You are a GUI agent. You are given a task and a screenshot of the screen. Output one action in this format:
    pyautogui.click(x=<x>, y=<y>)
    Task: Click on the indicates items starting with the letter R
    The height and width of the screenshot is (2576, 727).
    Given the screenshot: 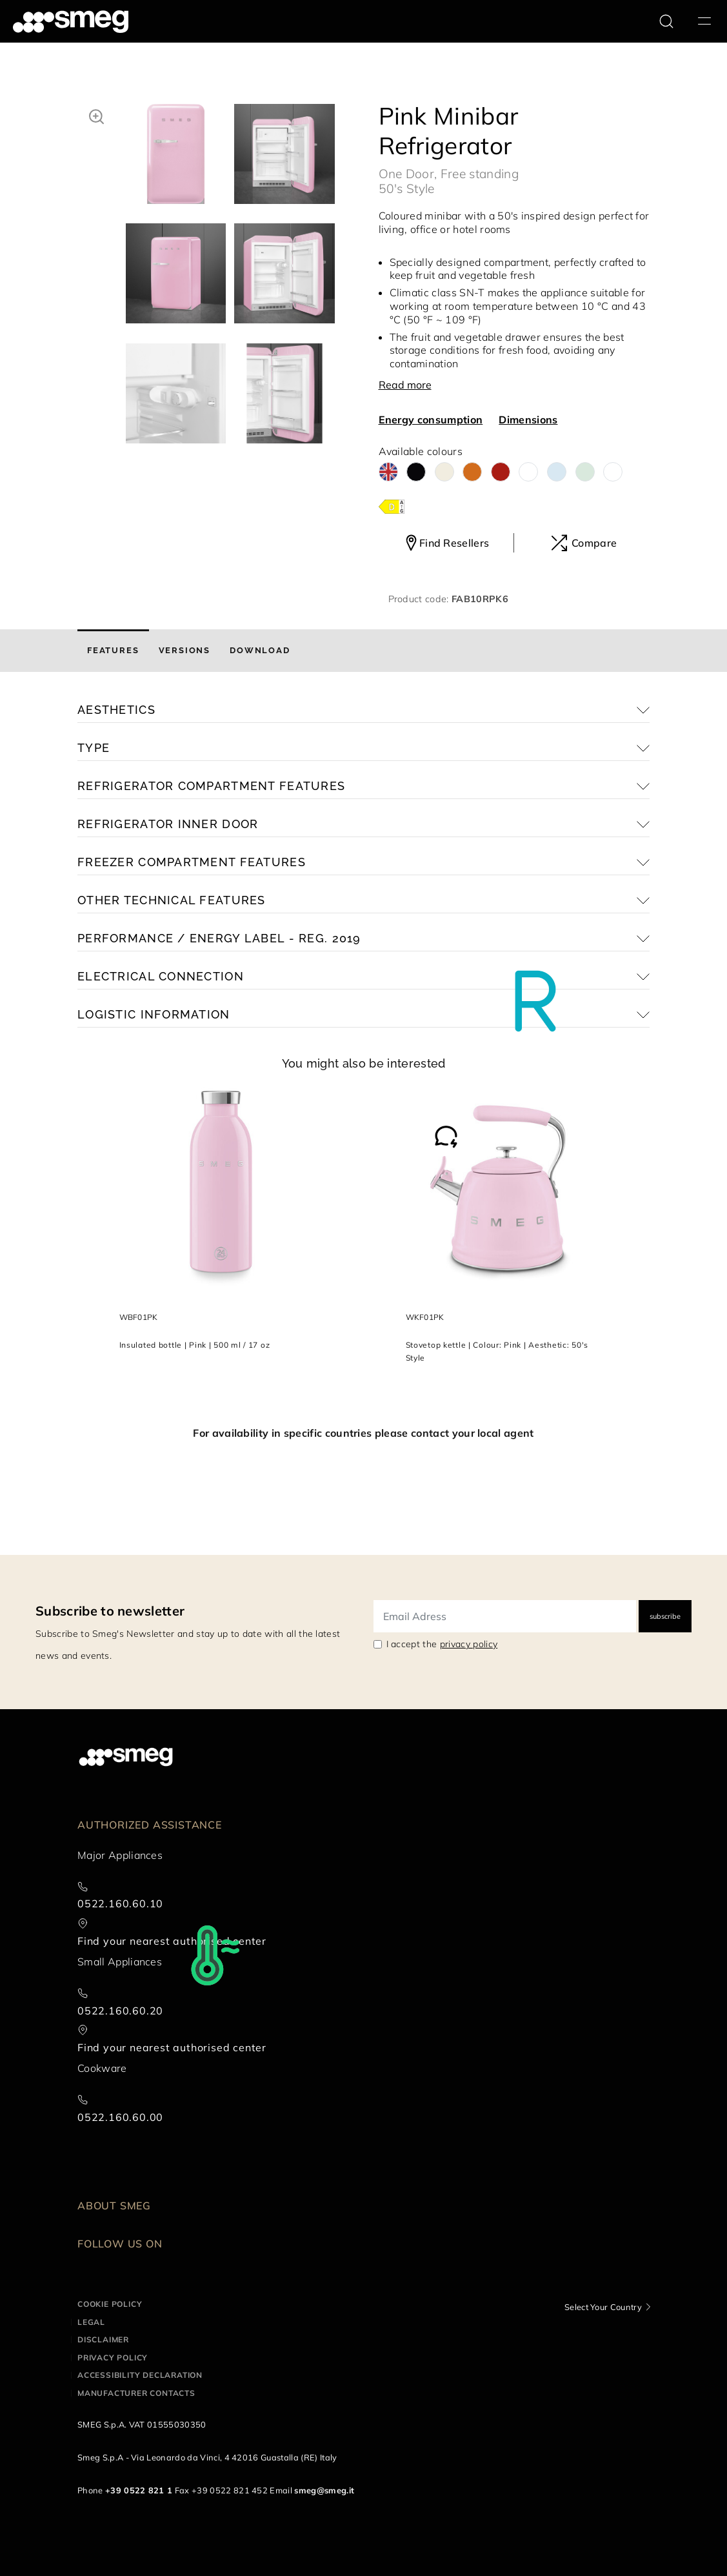 What is the action you would take?
    pyautogui.click(x=535, y=1001)
    